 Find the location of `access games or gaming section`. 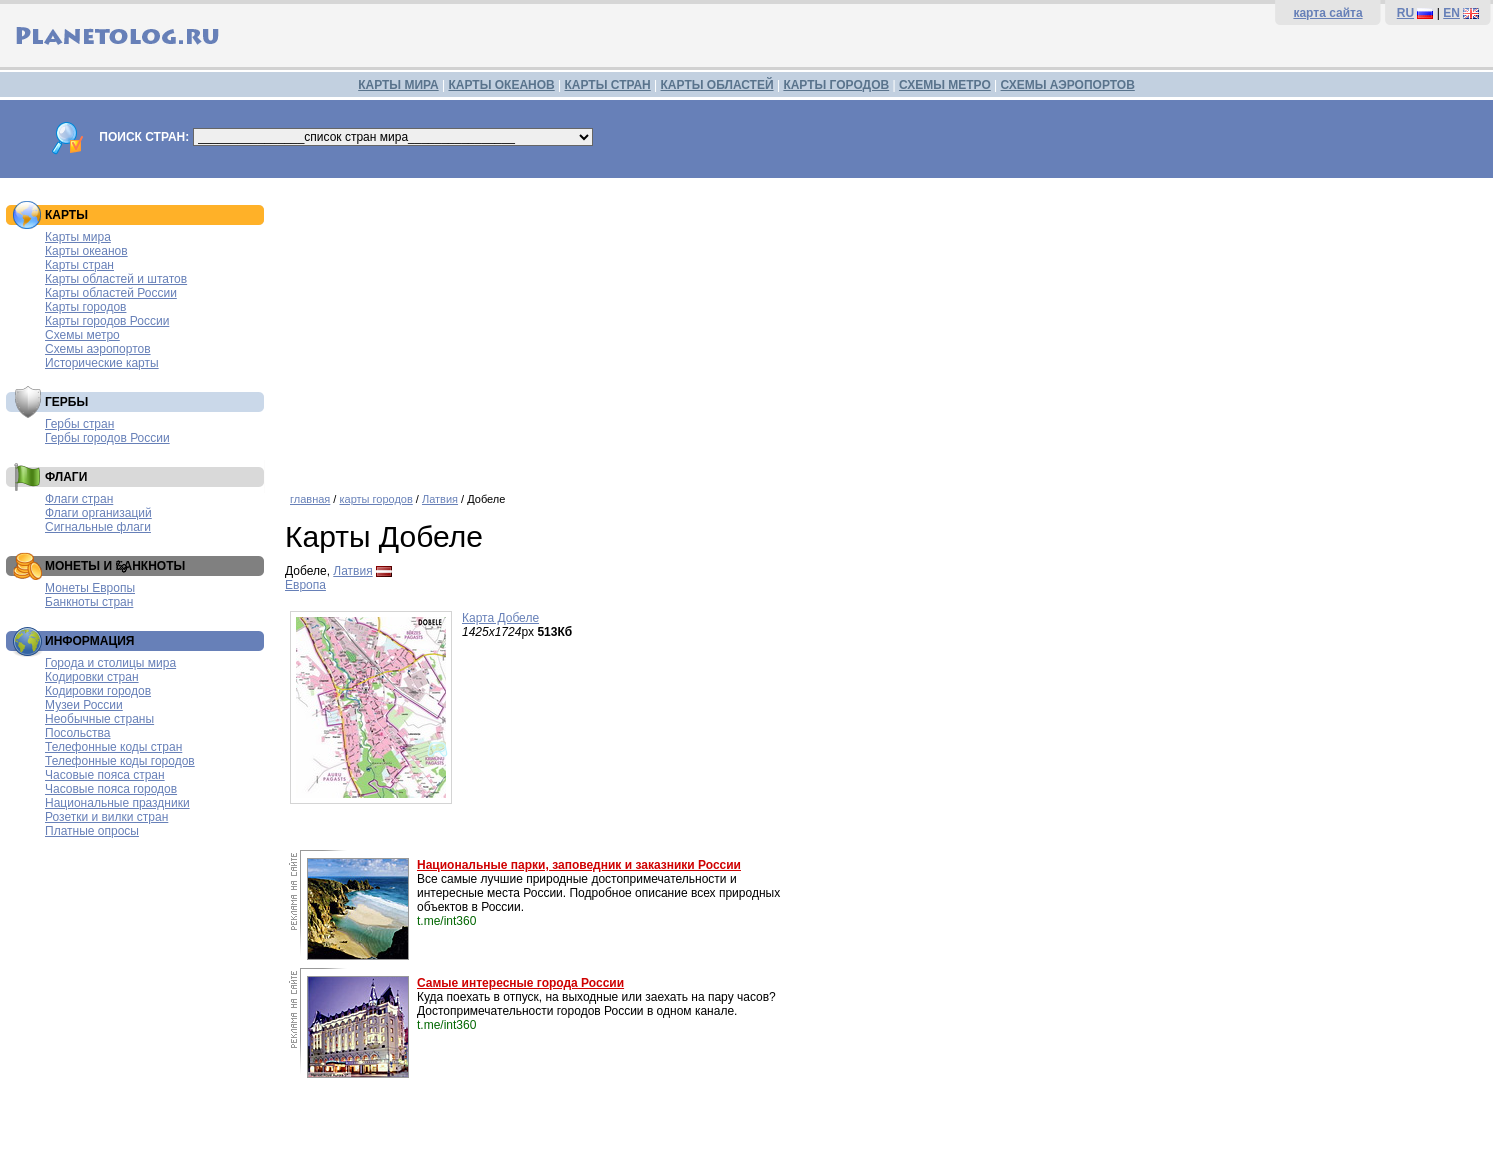

access games or gaming section is located at coordinates (437, 749).